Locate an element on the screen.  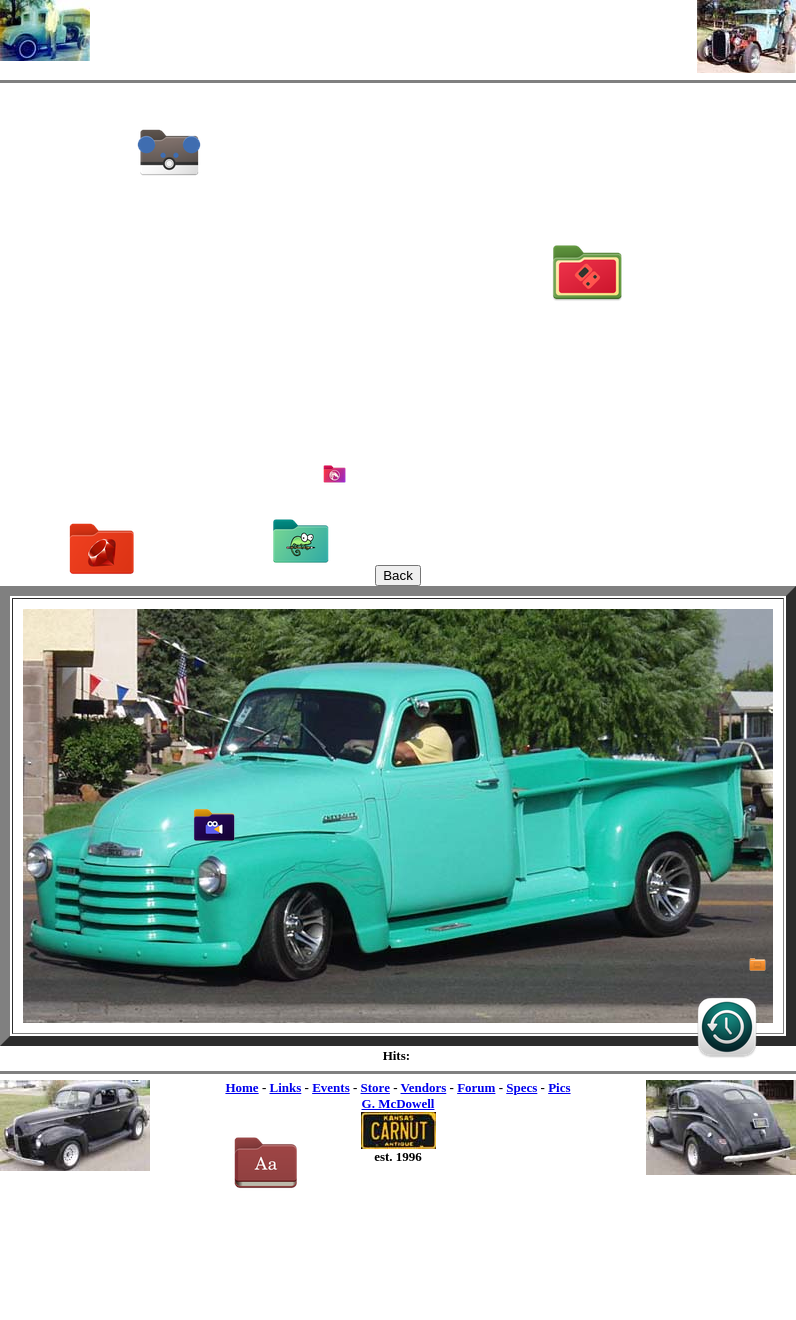
folder containing ruby programming files is located at coordinates (101, 550).